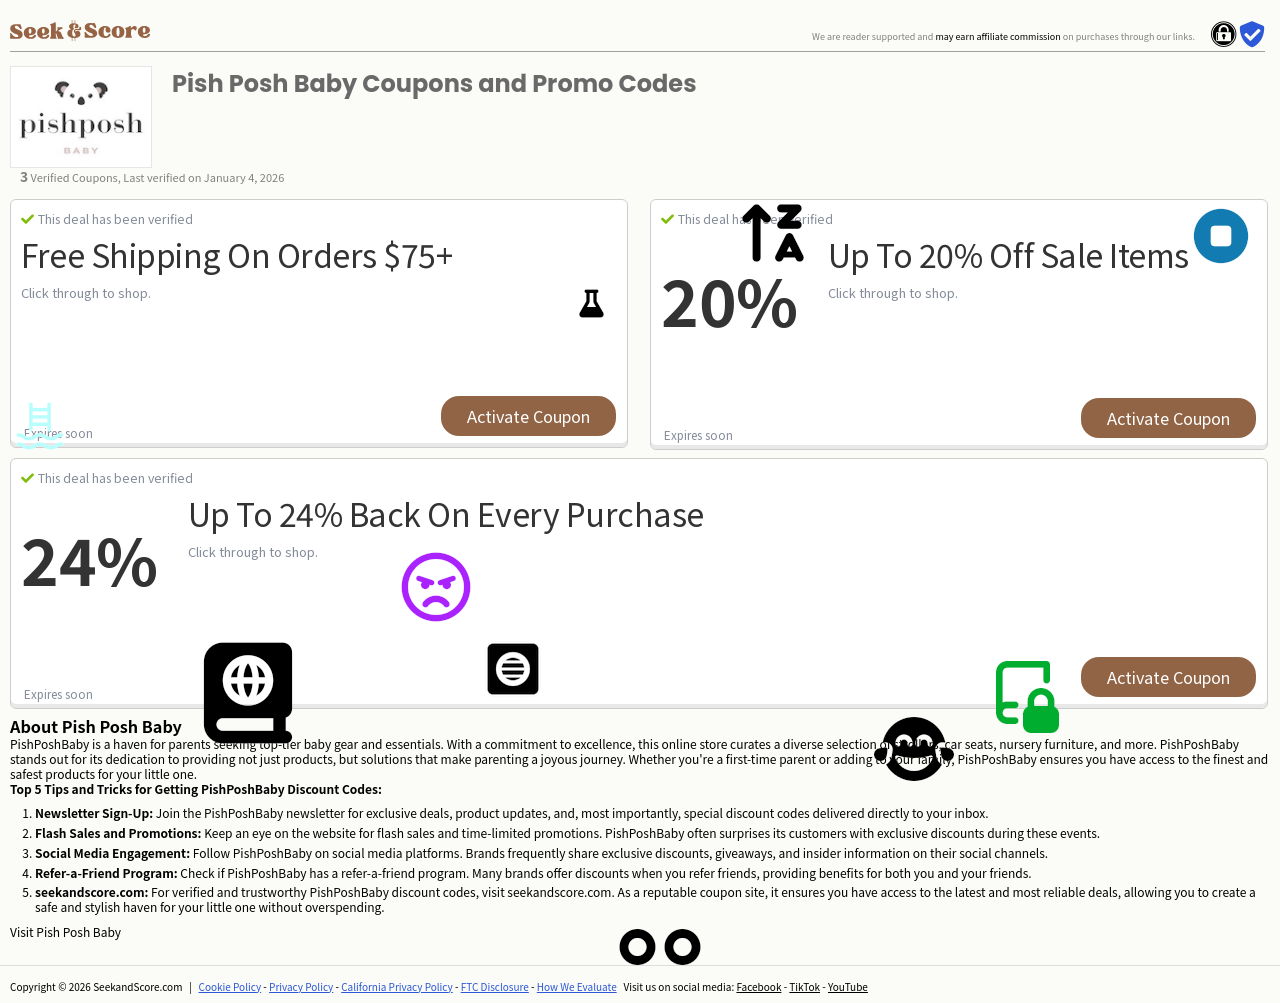 The height and width of the screenshot is (1003, 1280). What do you see at coordinates (773, 233) in the screenshot?
I see `sort list alphabetically from Z to A` at bounding box center [773, 233].